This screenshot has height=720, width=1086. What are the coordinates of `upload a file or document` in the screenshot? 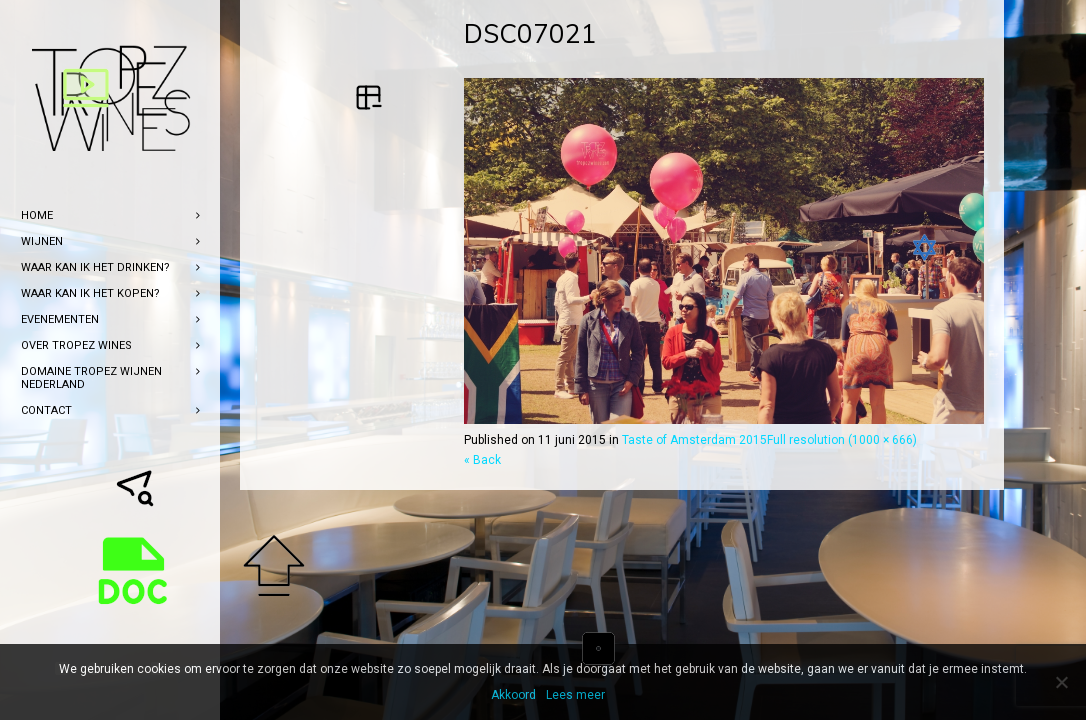 It's located at (274, 568).